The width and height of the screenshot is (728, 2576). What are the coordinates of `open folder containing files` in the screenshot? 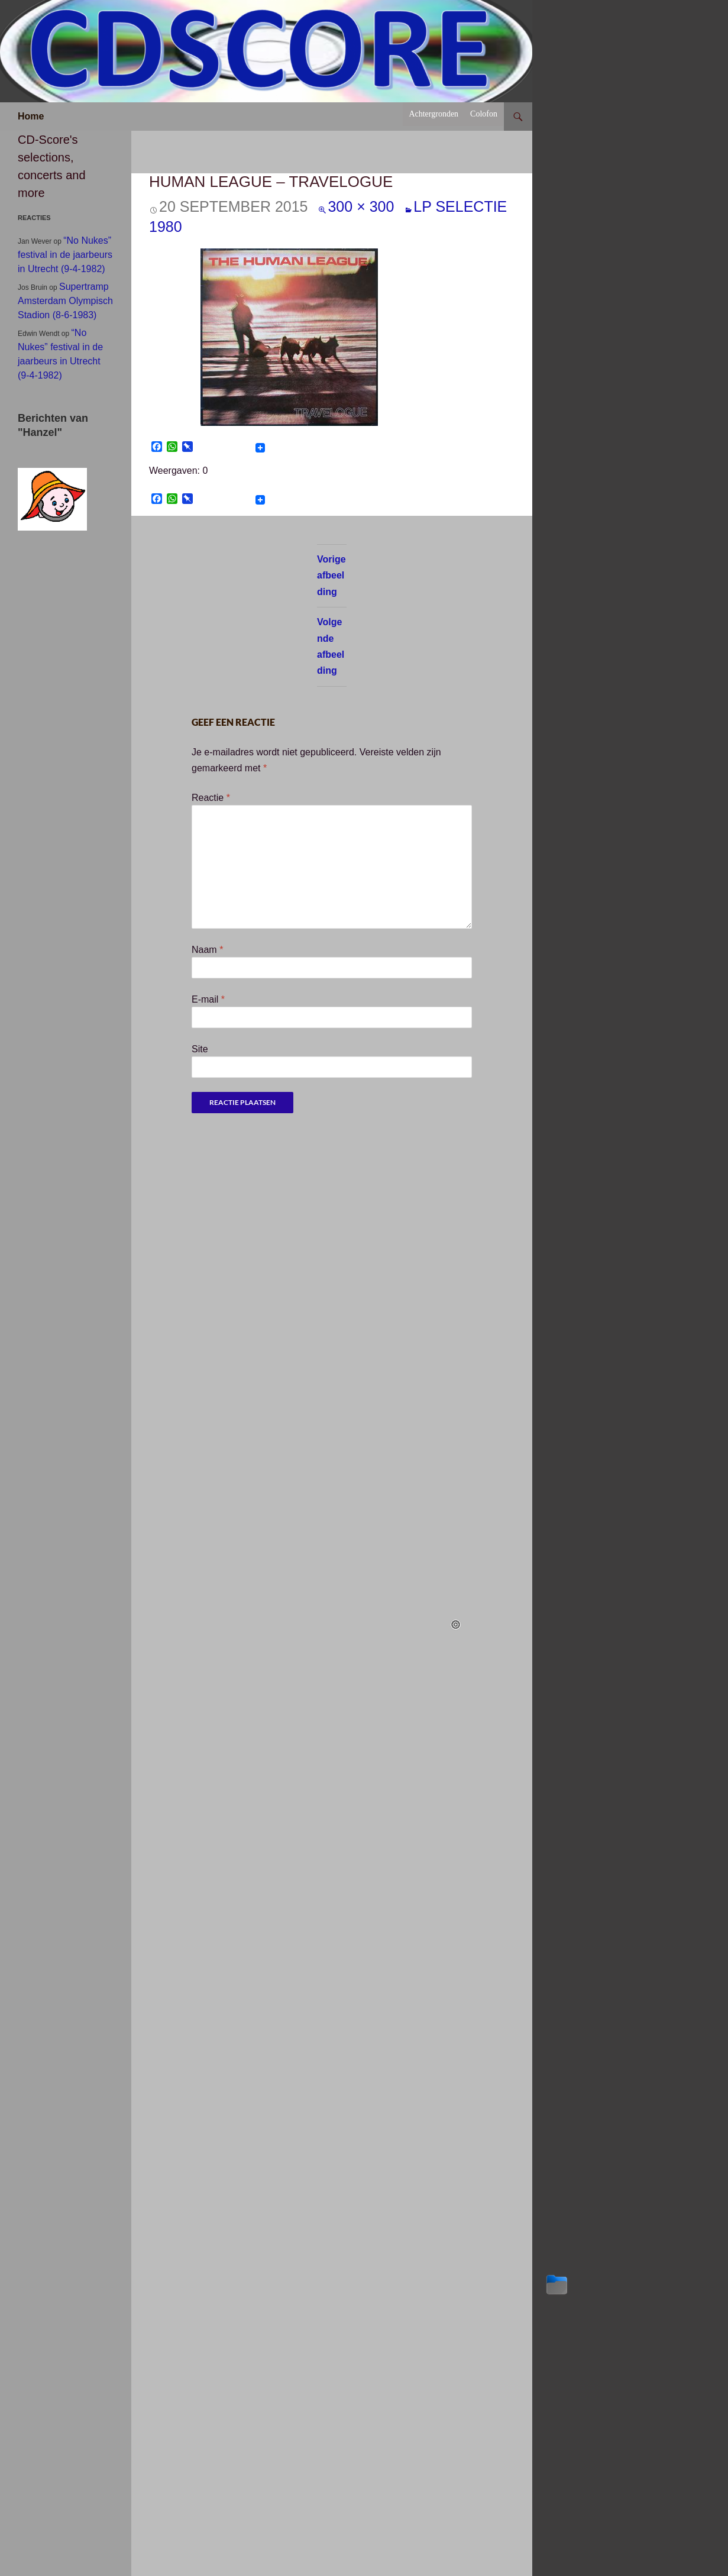 It's located at (556, 2284).